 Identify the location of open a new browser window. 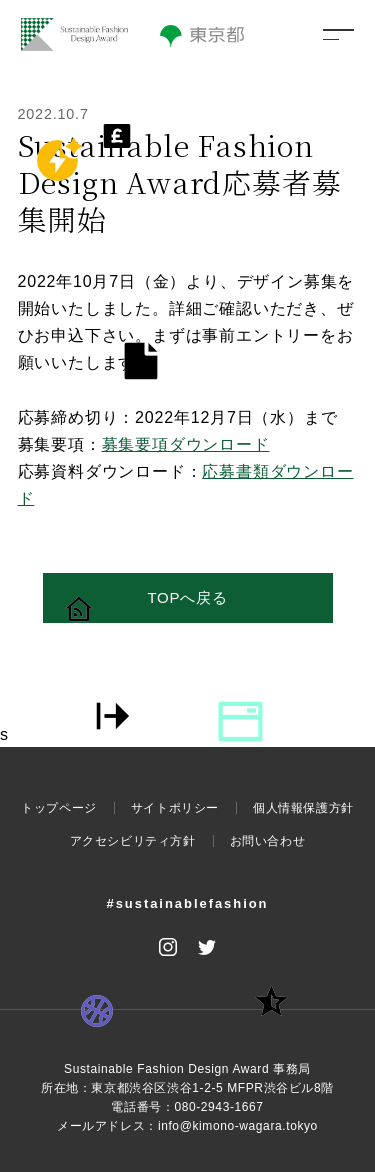
(240, 721).